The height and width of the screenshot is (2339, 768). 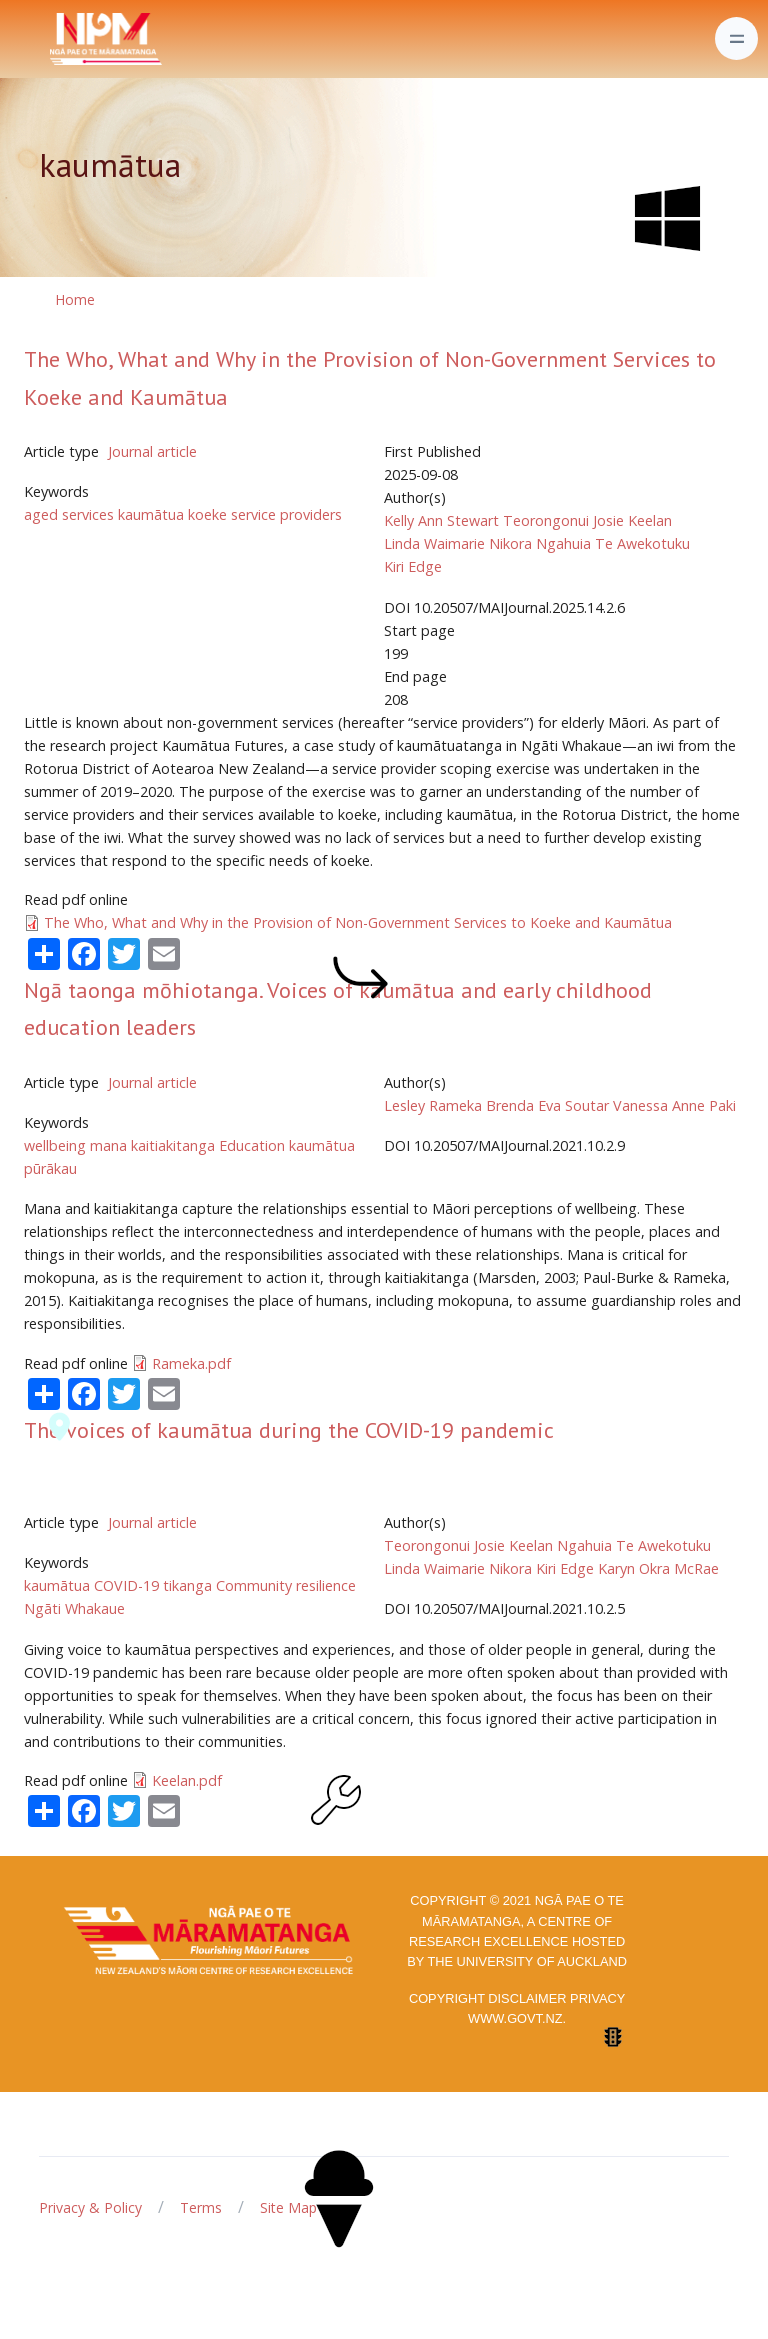 What do you see at coordinates (360, 977) in the screenshot?
I see `reply to a message` at bounding box center [360, 977].